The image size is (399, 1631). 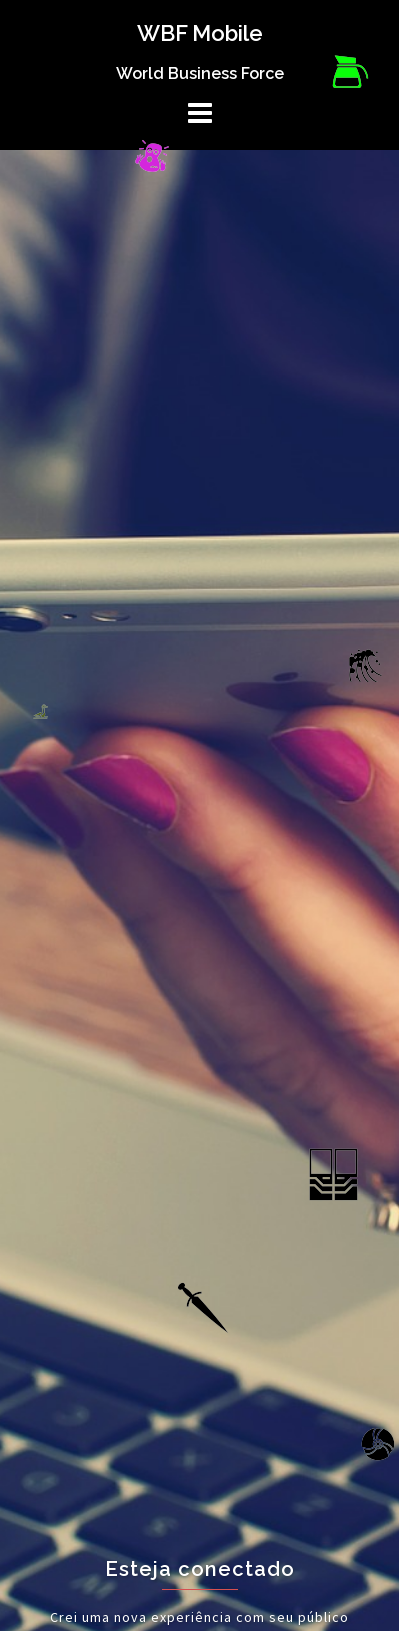 What do you see at coordinates (378, 1444) in the screenshot?
I see `activate morph ball transformation` at bounding box center [378, 1444].